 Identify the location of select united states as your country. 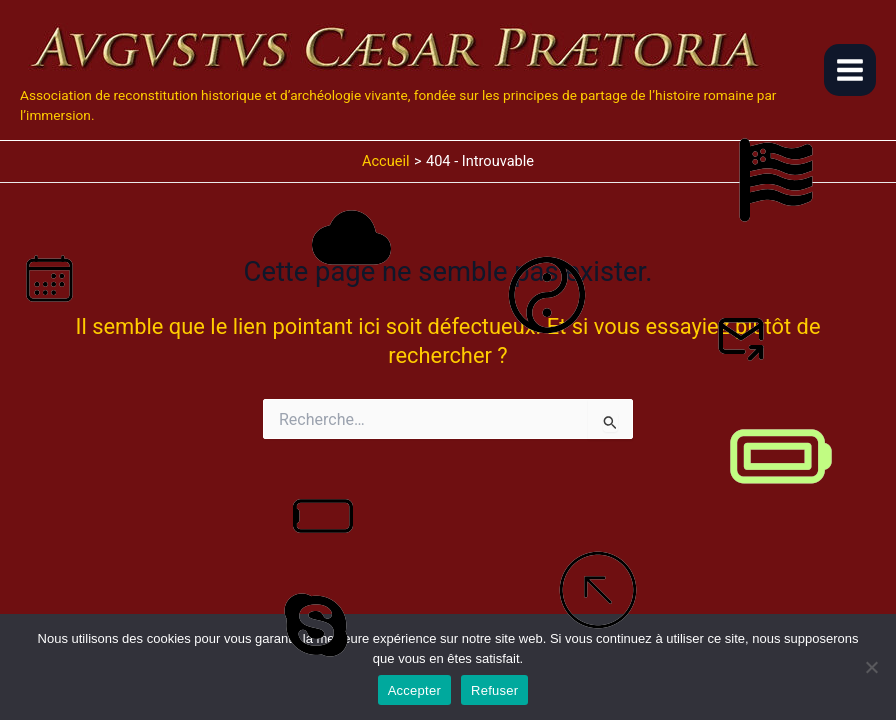
(776, 180).